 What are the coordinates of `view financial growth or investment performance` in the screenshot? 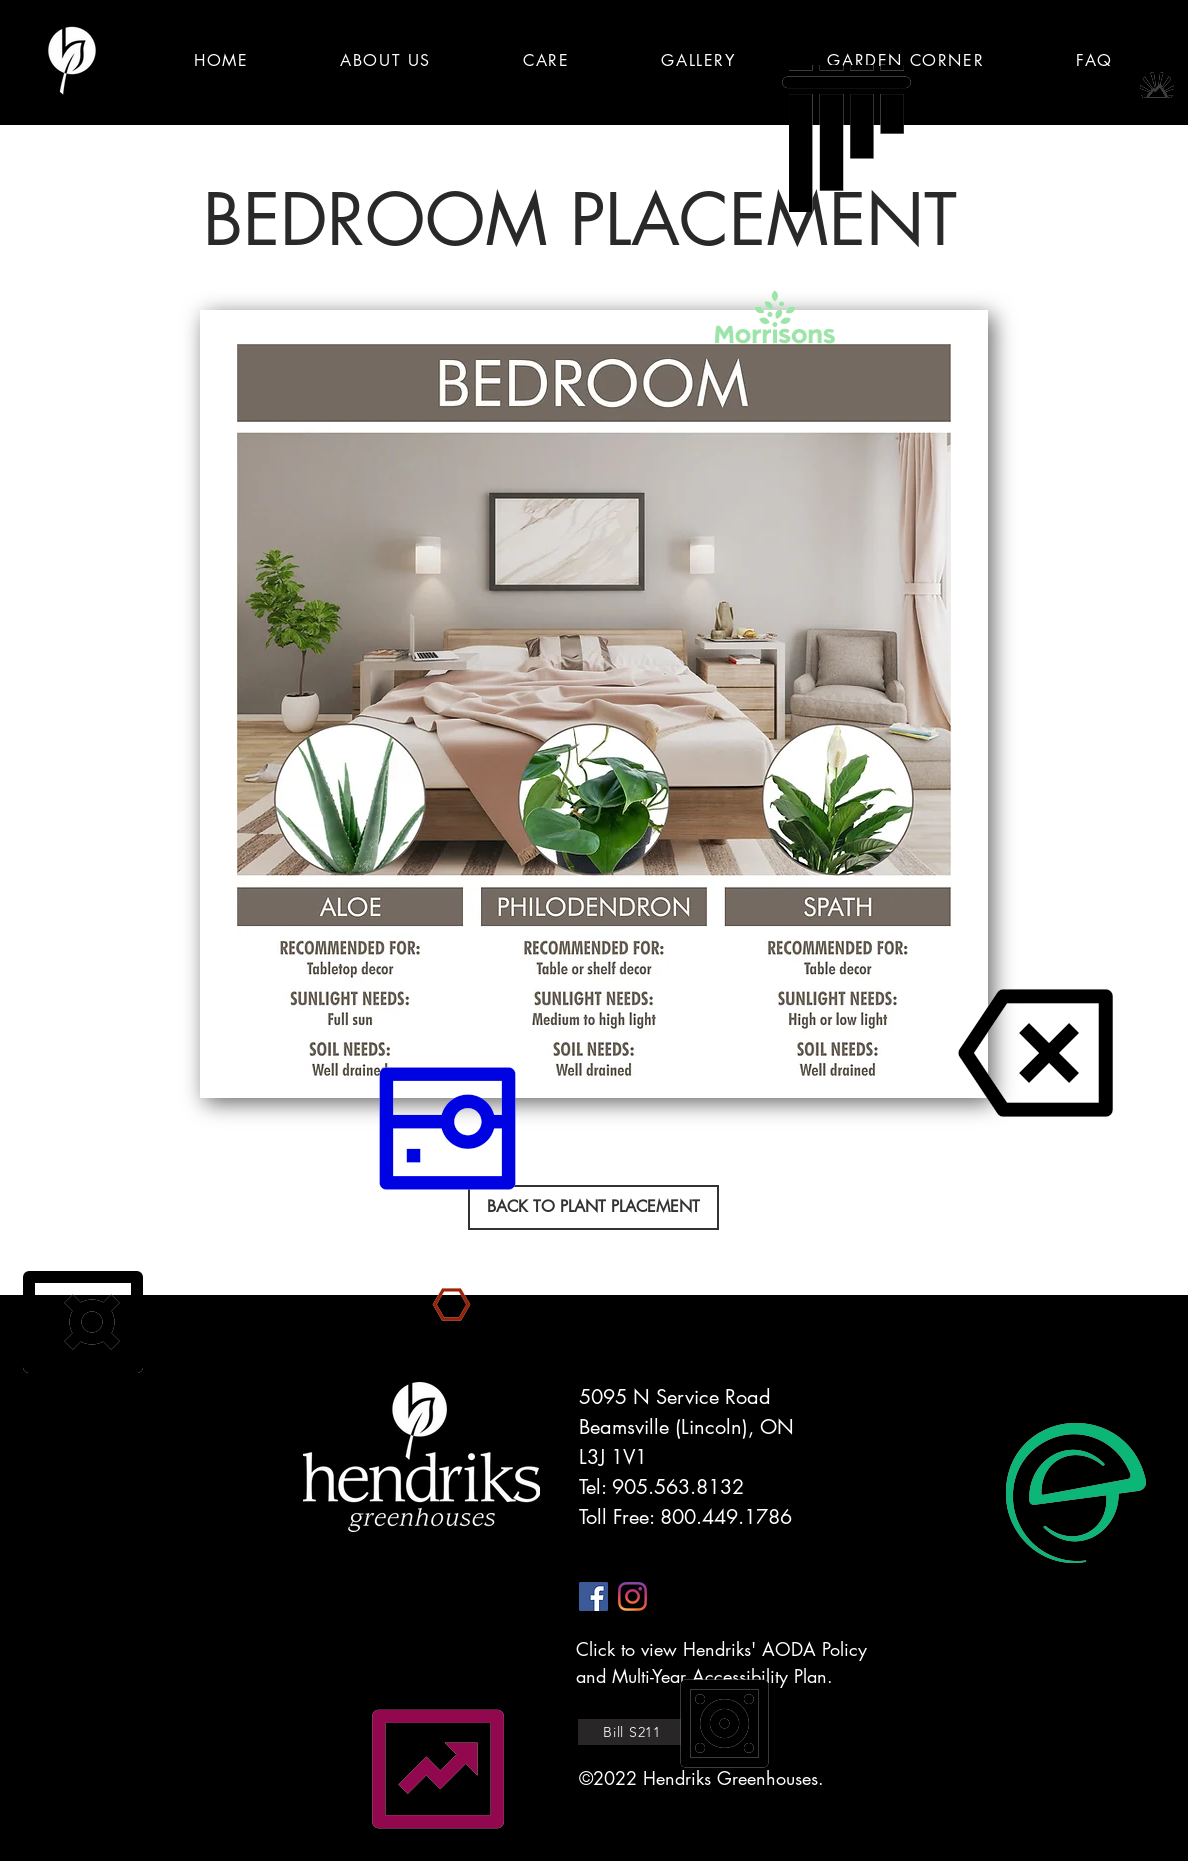 It's located at (438, 1769).